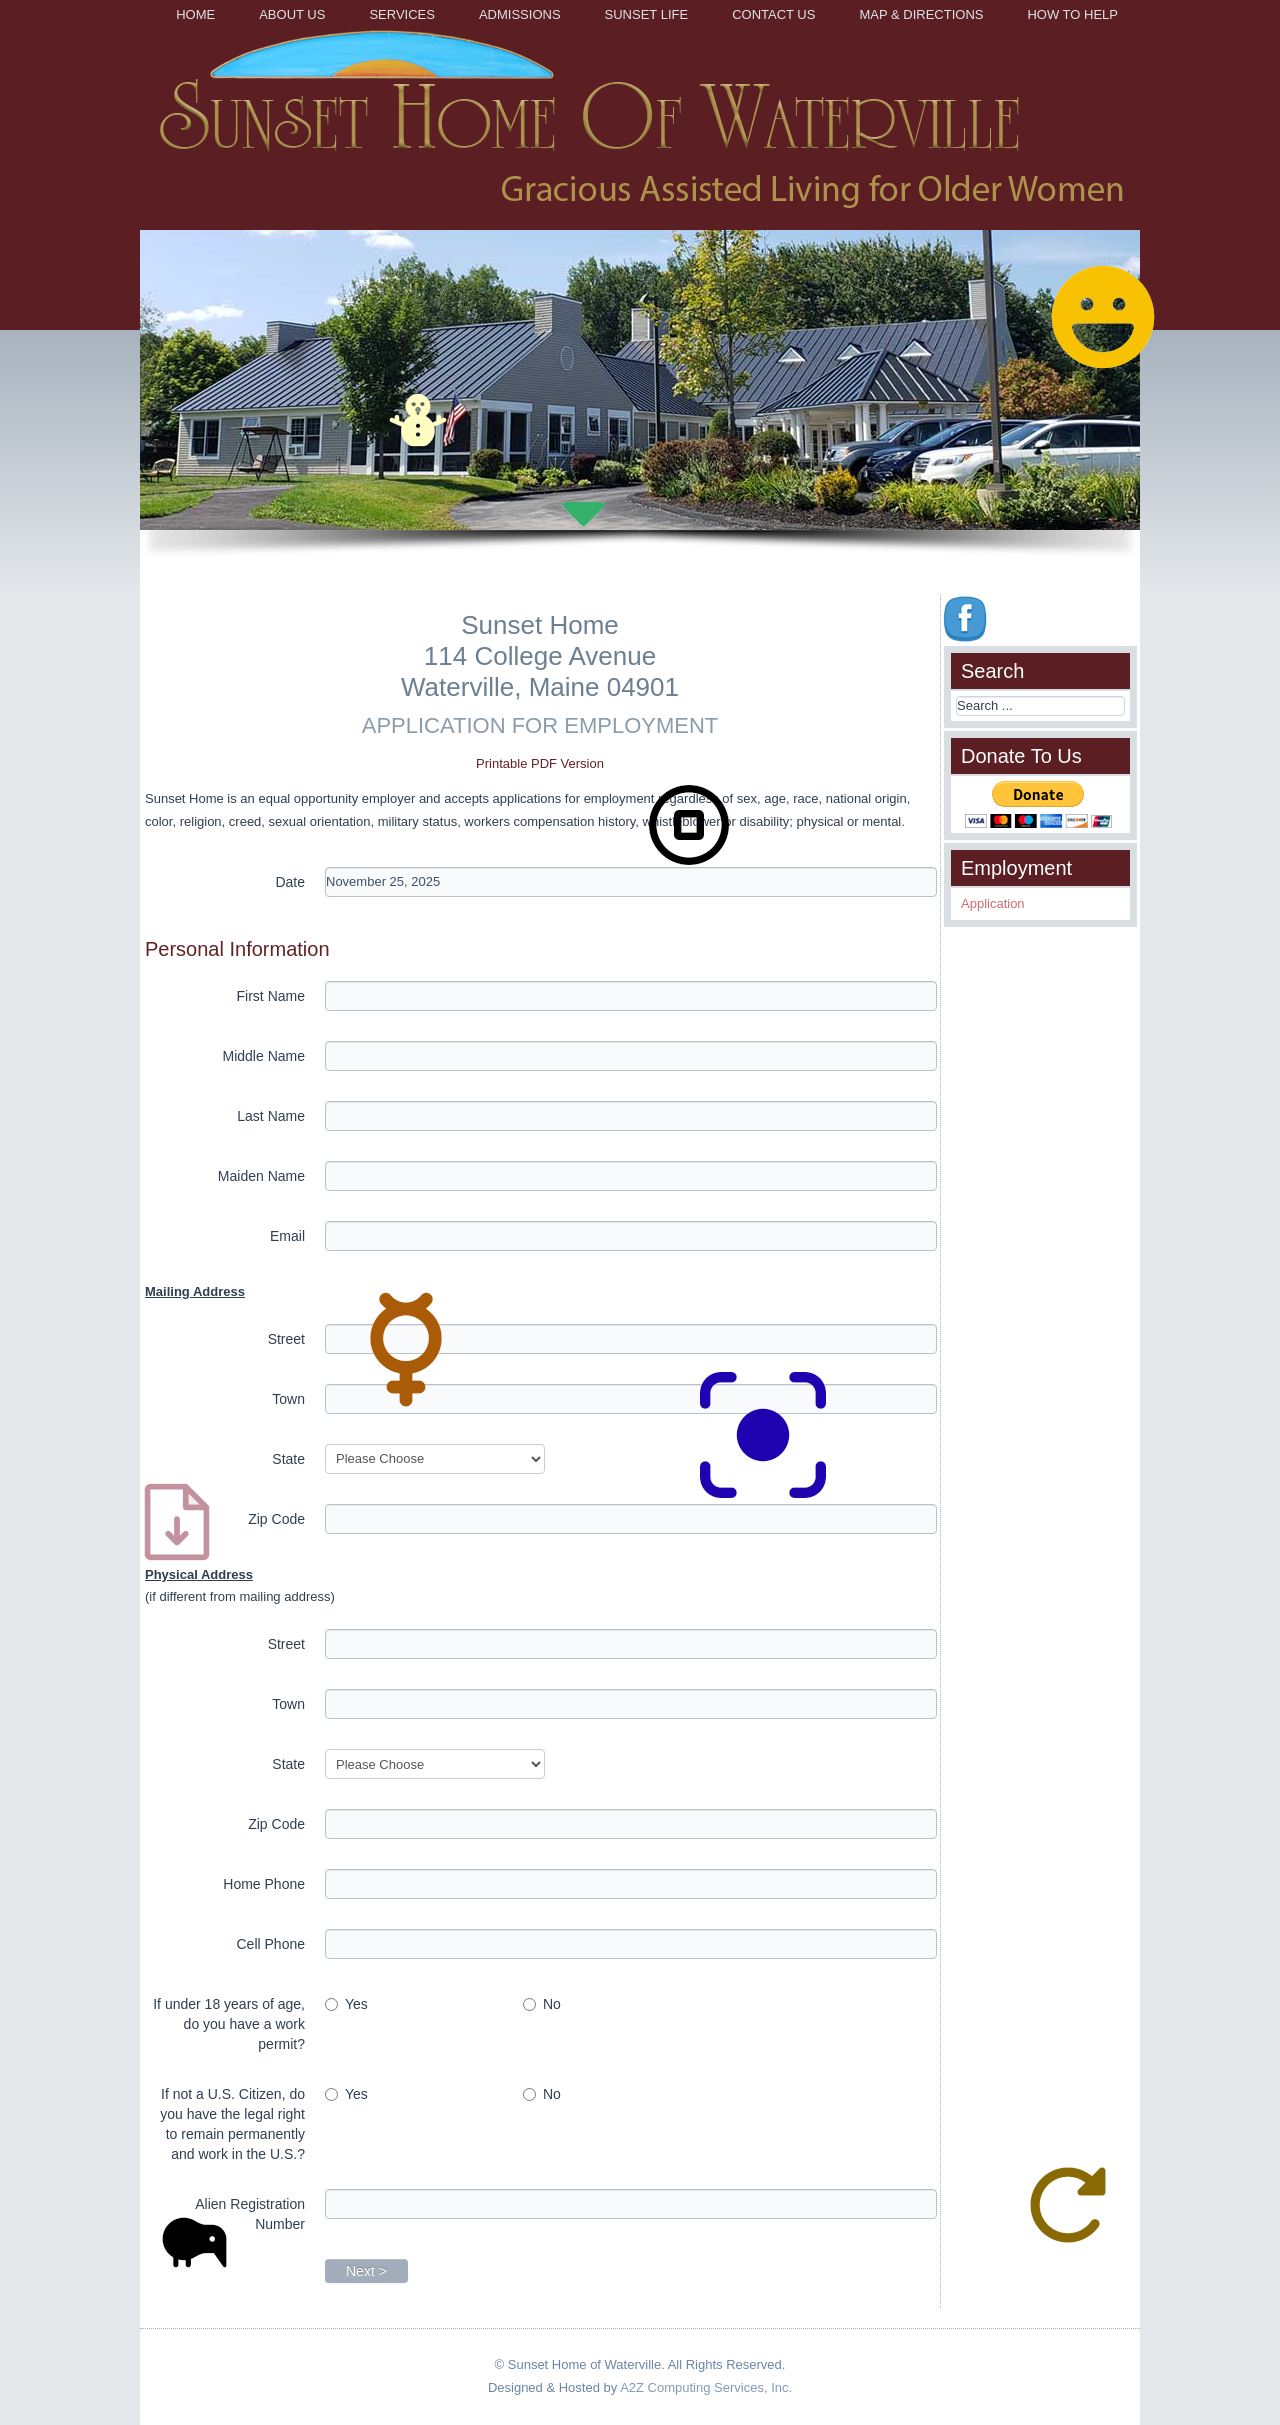 Image resolution: width=1280 pixels, height=2425 pixels. What do you see at coordinates (406, 1348) in the screenshot?
I see `indicates mercury as a planetary or astrological symbol` at bounding box center [406, 1348].